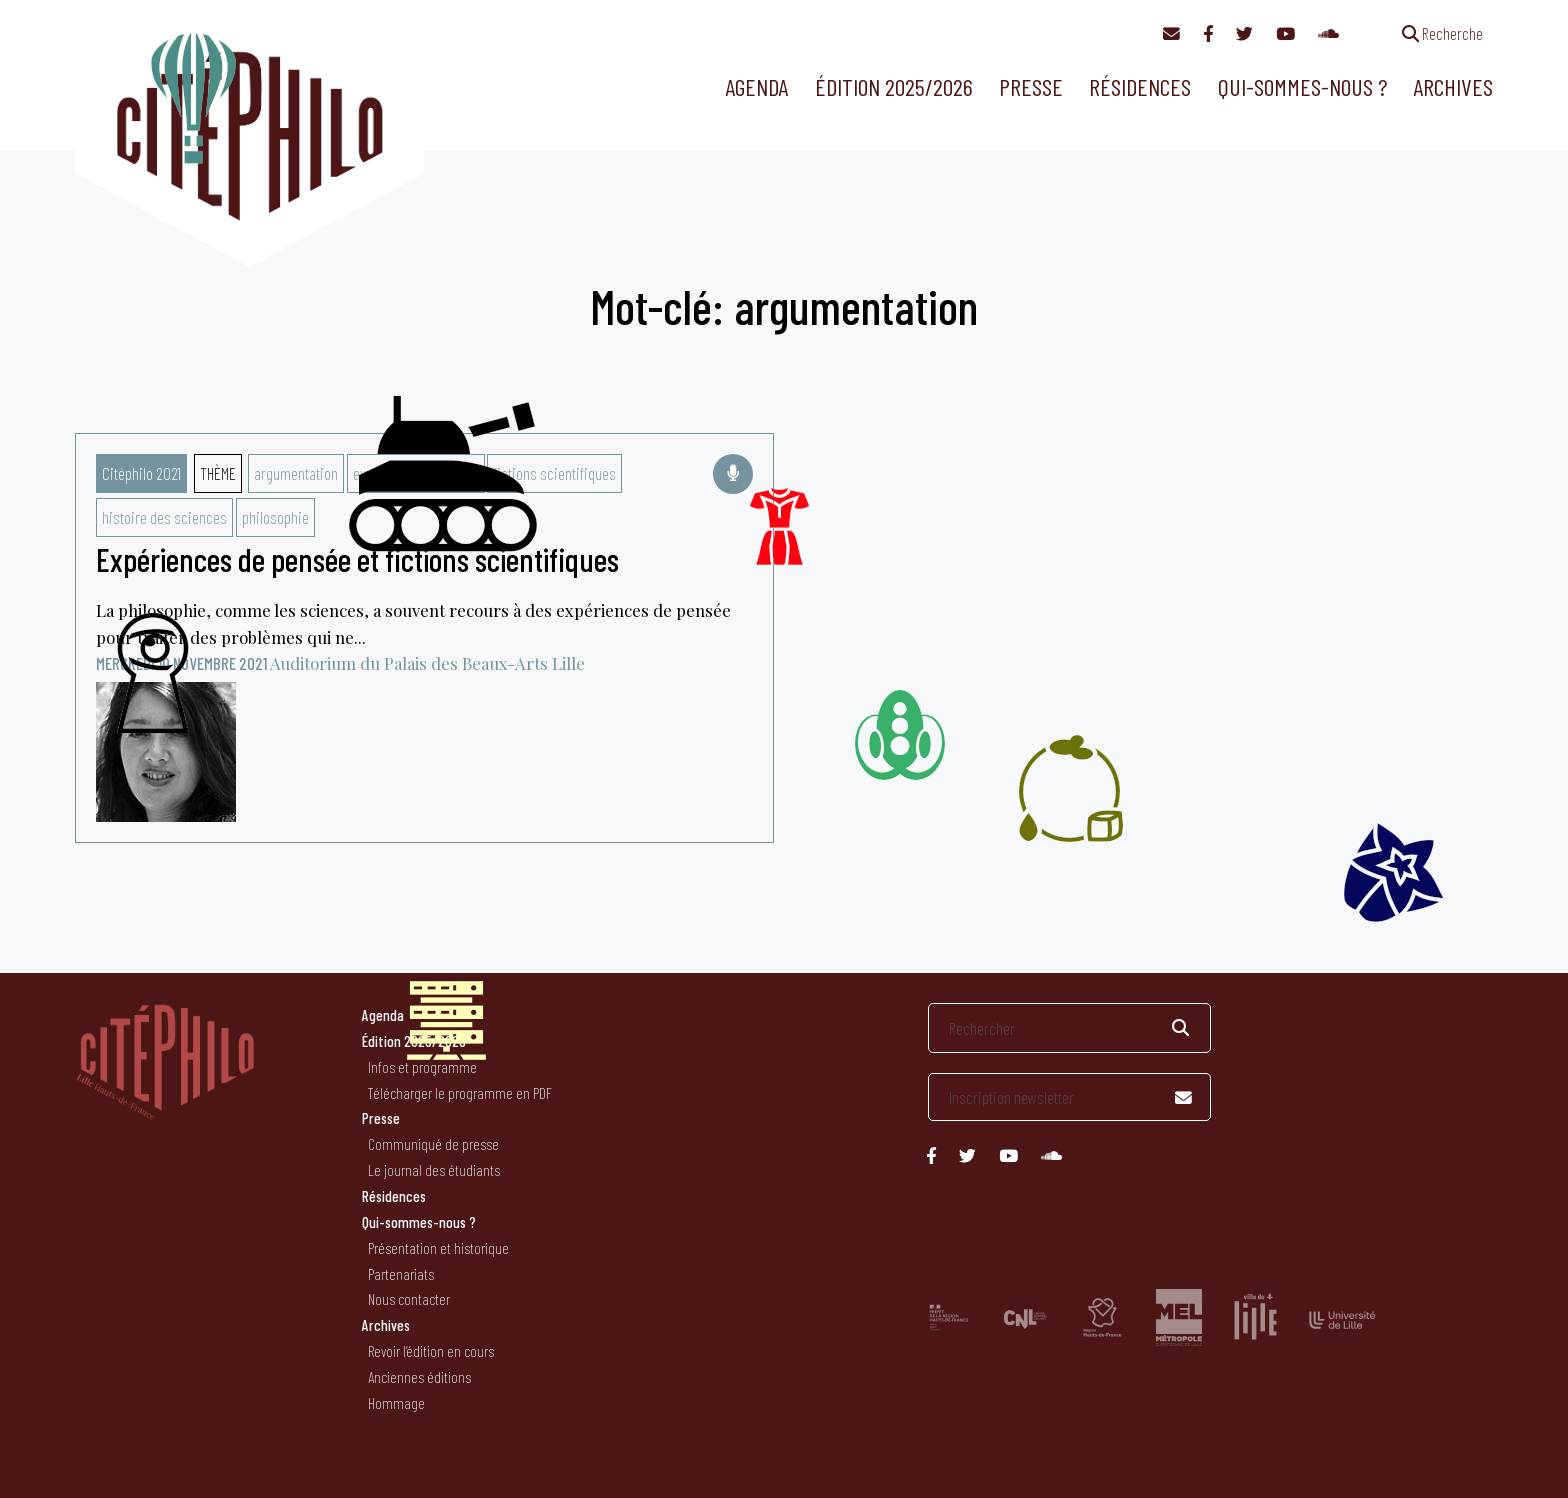 The width and height of the screenshot is (1568, 1498). What do you see at coordinates (1392, 873) in the screenshot?
I see `star fruit or carambola item in a game inventory` at bounding box center [1392, 873].